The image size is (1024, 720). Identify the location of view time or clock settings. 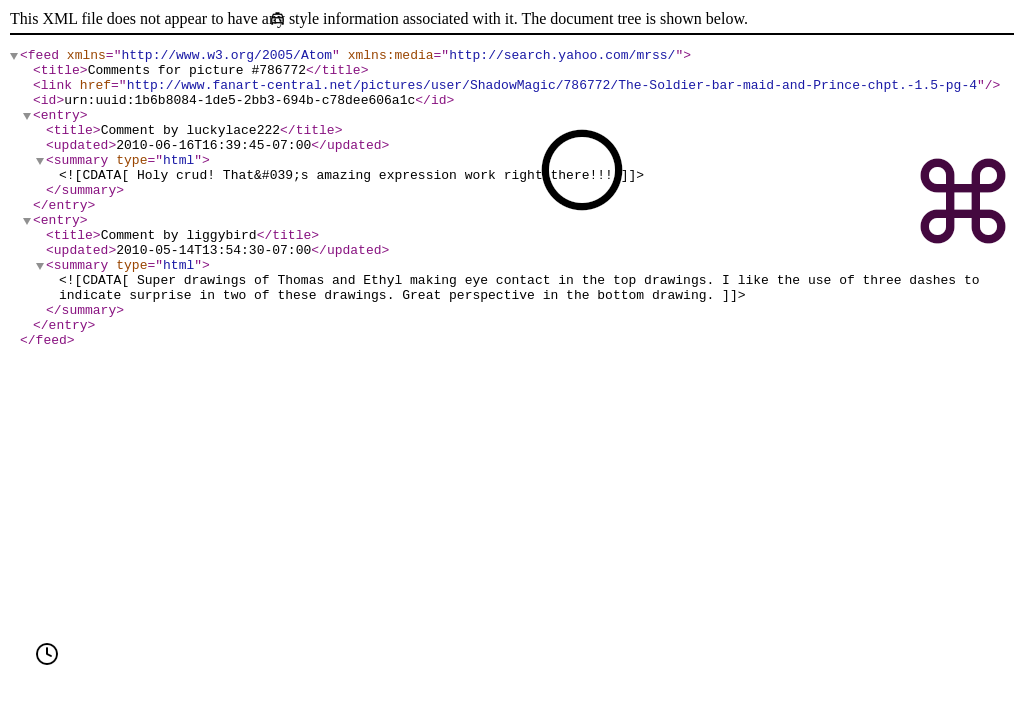
(47, 654).